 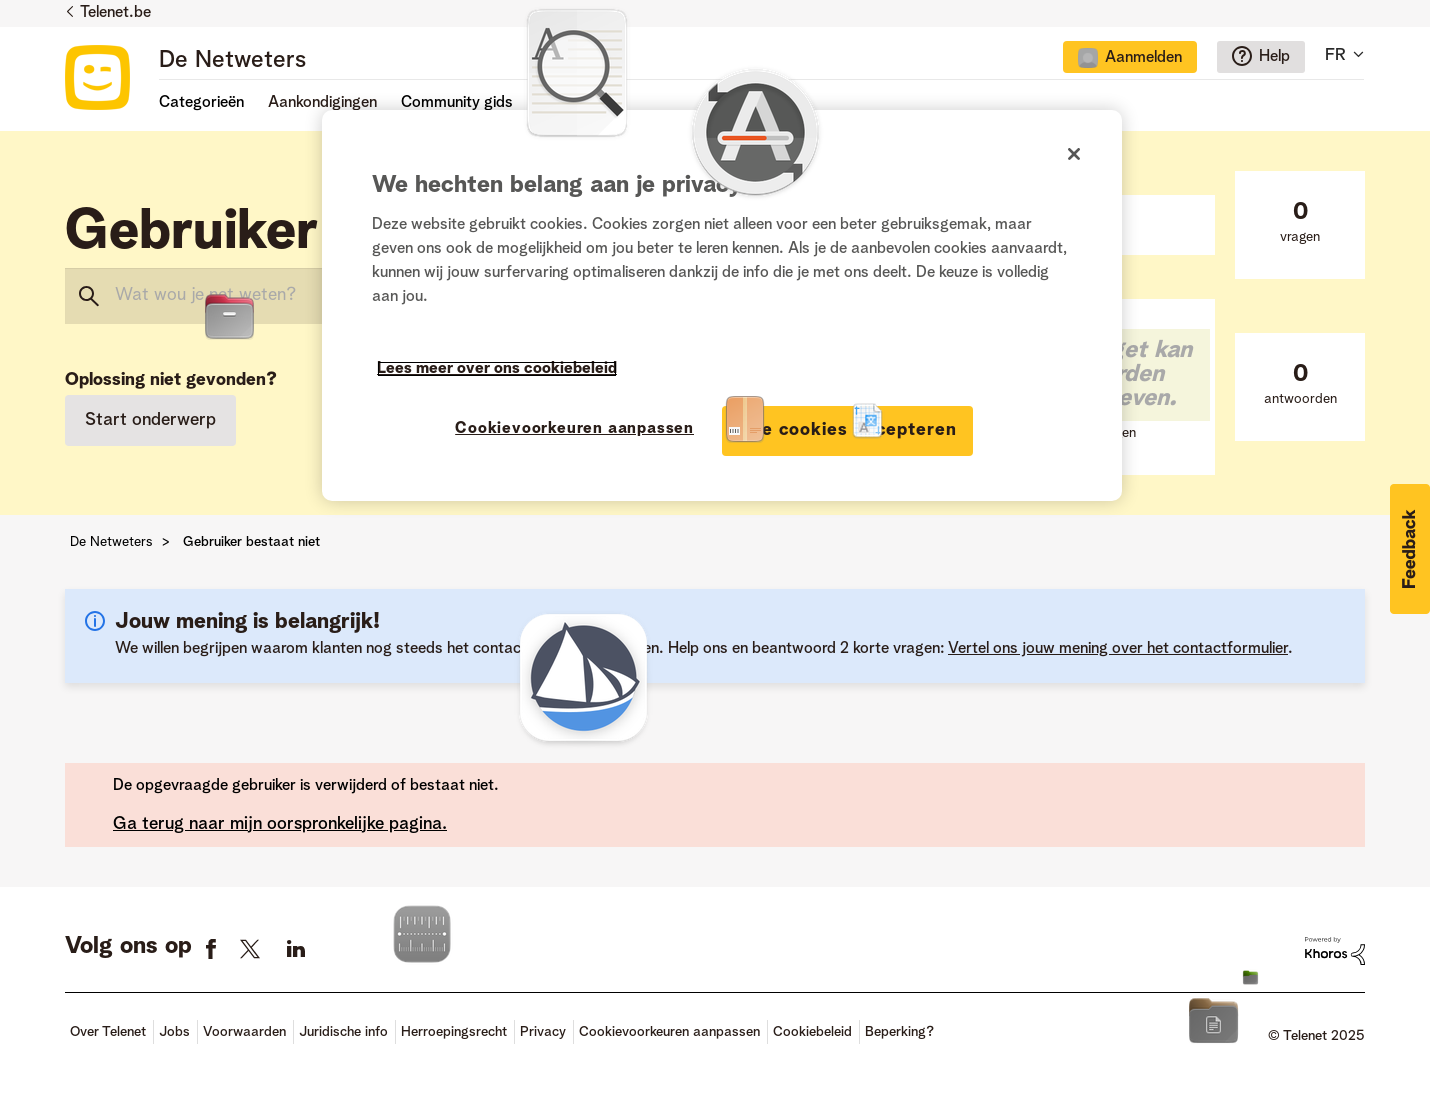 What do you see at coordinates (229, 316) in the screenshot?
I see `open the file manager application` at bounding box center [229, 316].